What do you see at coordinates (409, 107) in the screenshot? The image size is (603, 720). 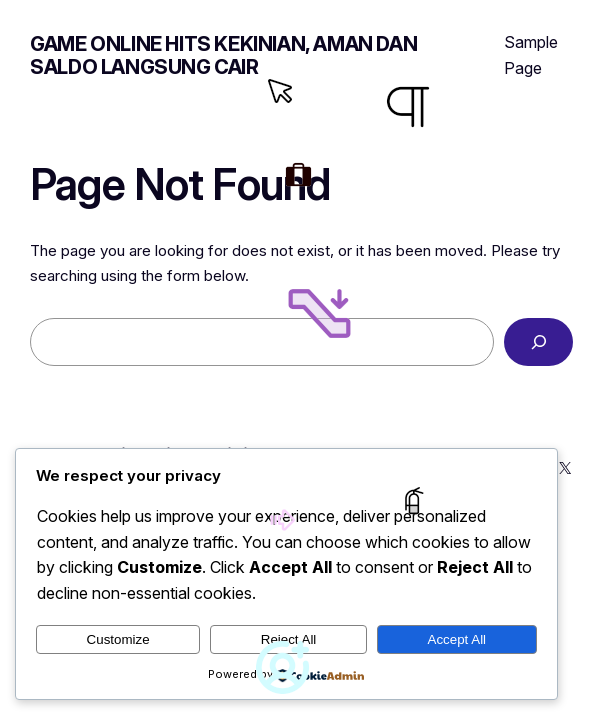 I see `toggle paragraph formatting` at bounding box center [409, 107].